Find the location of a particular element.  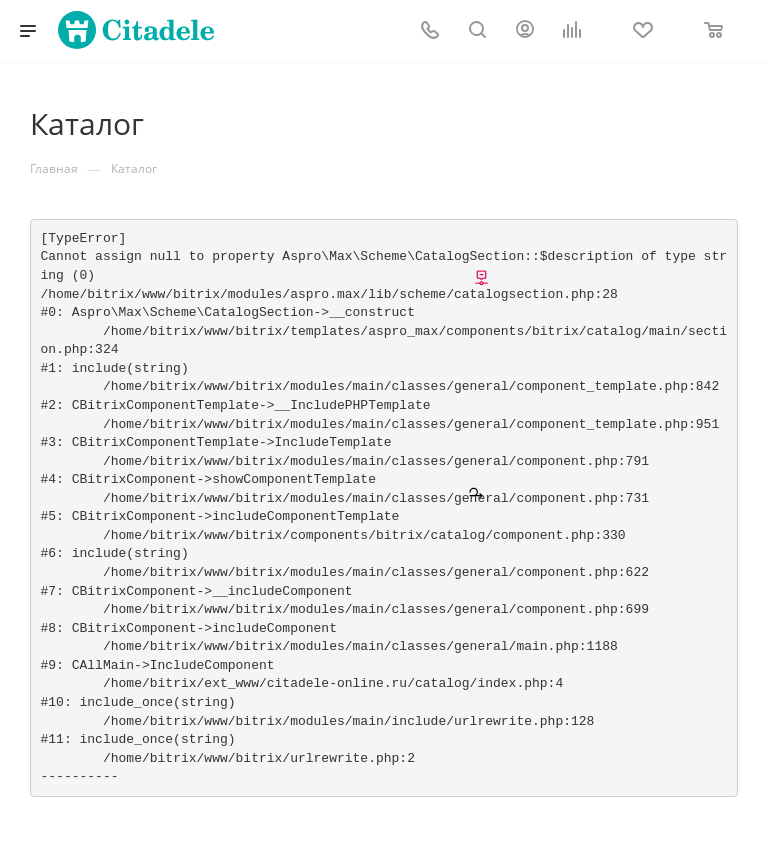

iterate or repeat a process is located at coordinates (476, 493).